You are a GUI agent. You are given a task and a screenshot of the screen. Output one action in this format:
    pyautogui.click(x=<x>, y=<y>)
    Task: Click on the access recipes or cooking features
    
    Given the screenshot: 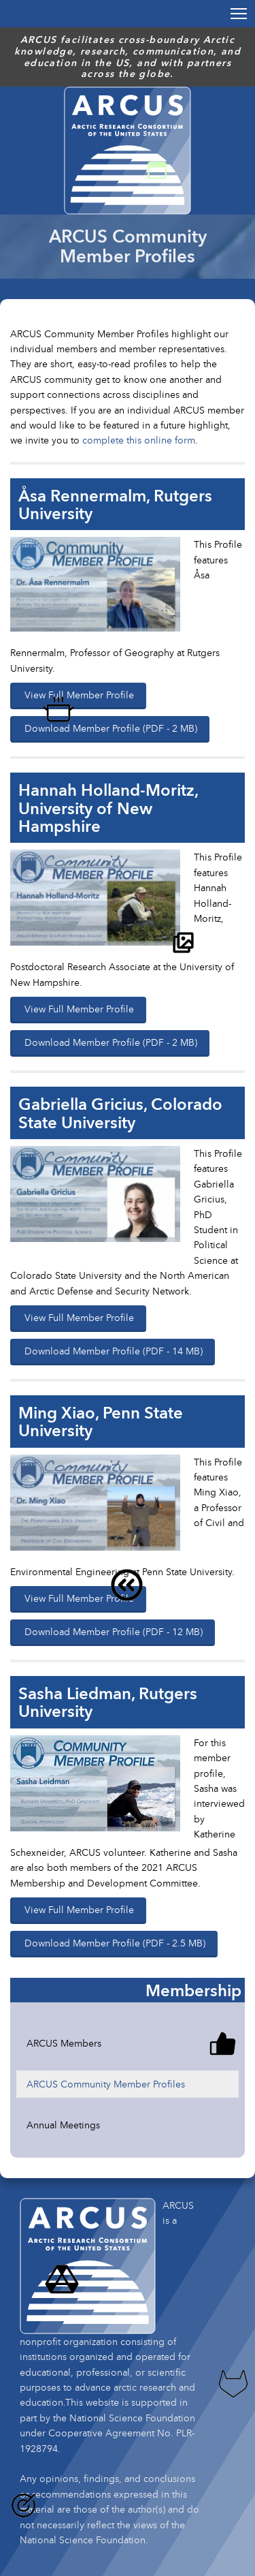 What is the action you would take?
    pyautogui.click(x=58, y=711)
    